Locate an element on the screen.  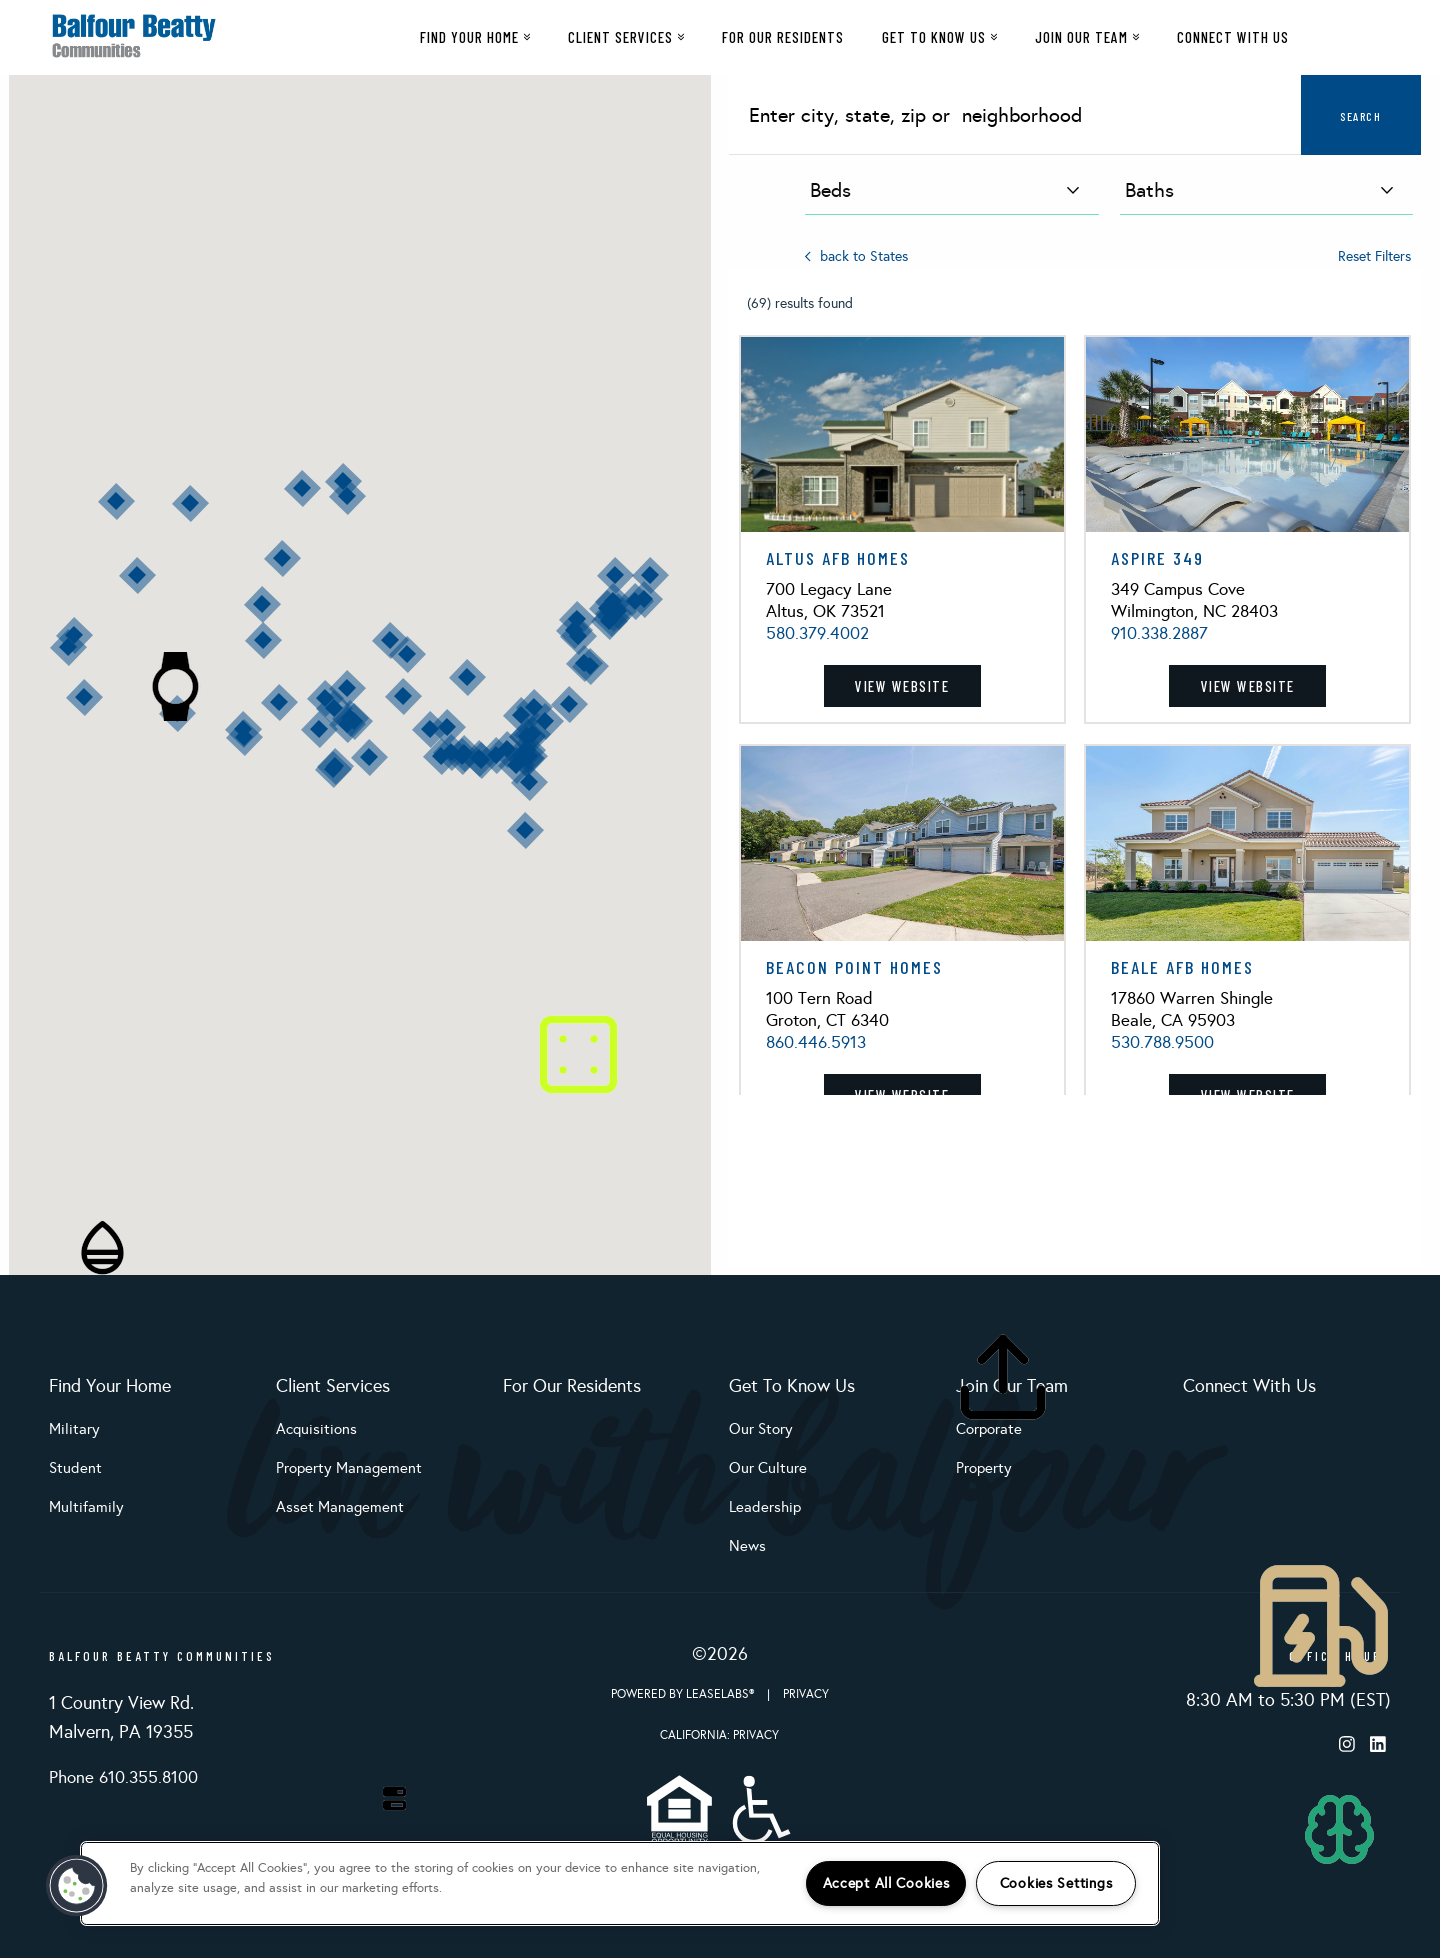
access AI or smart features is located at coordinates (1339, 1829).